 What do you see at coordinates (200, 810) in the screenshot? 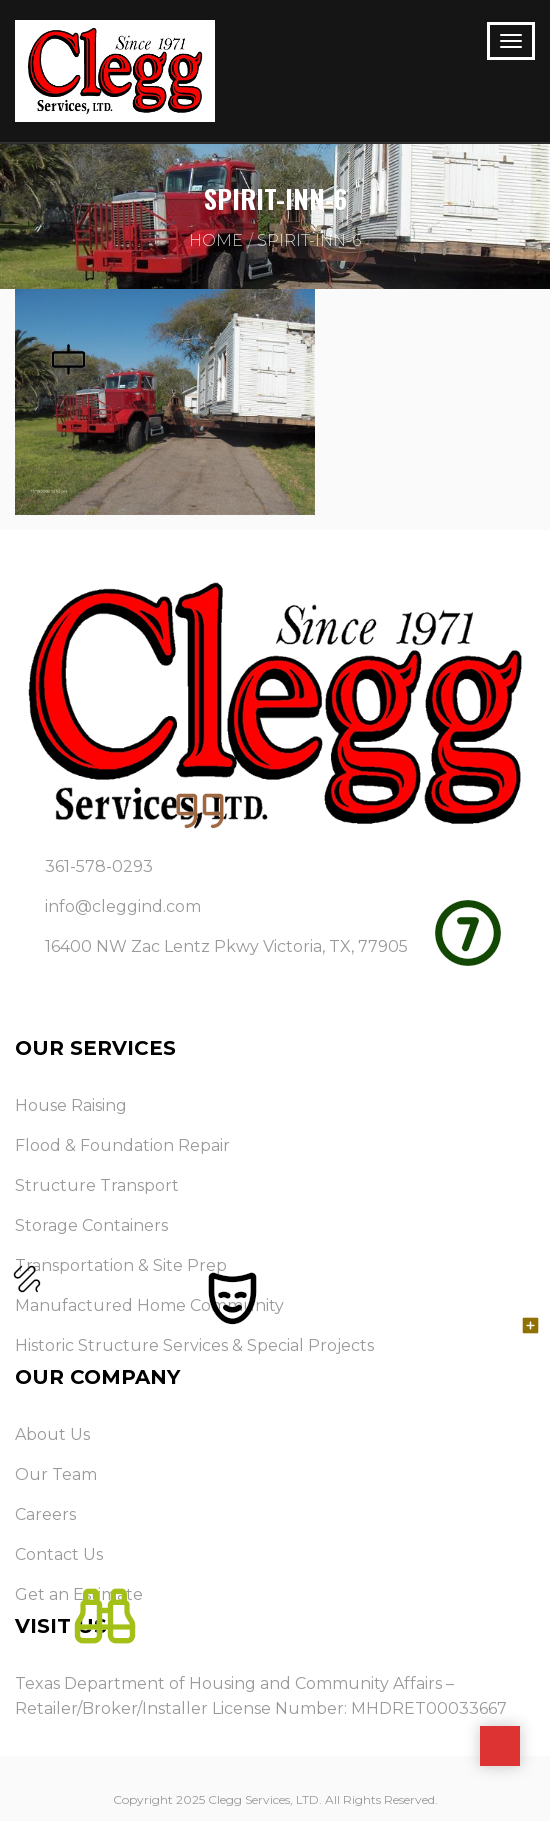
I see `insert a block quote` at bounding box center [200, 810].